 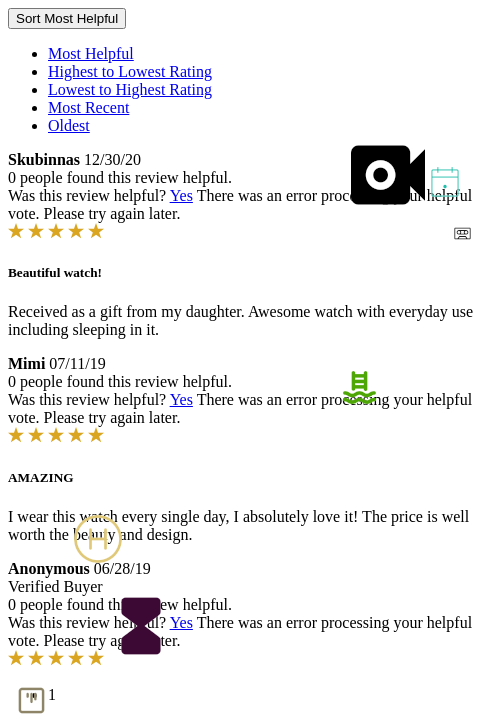 I want to click on indicates loading or processing in progress, so click(x=141, y=626).